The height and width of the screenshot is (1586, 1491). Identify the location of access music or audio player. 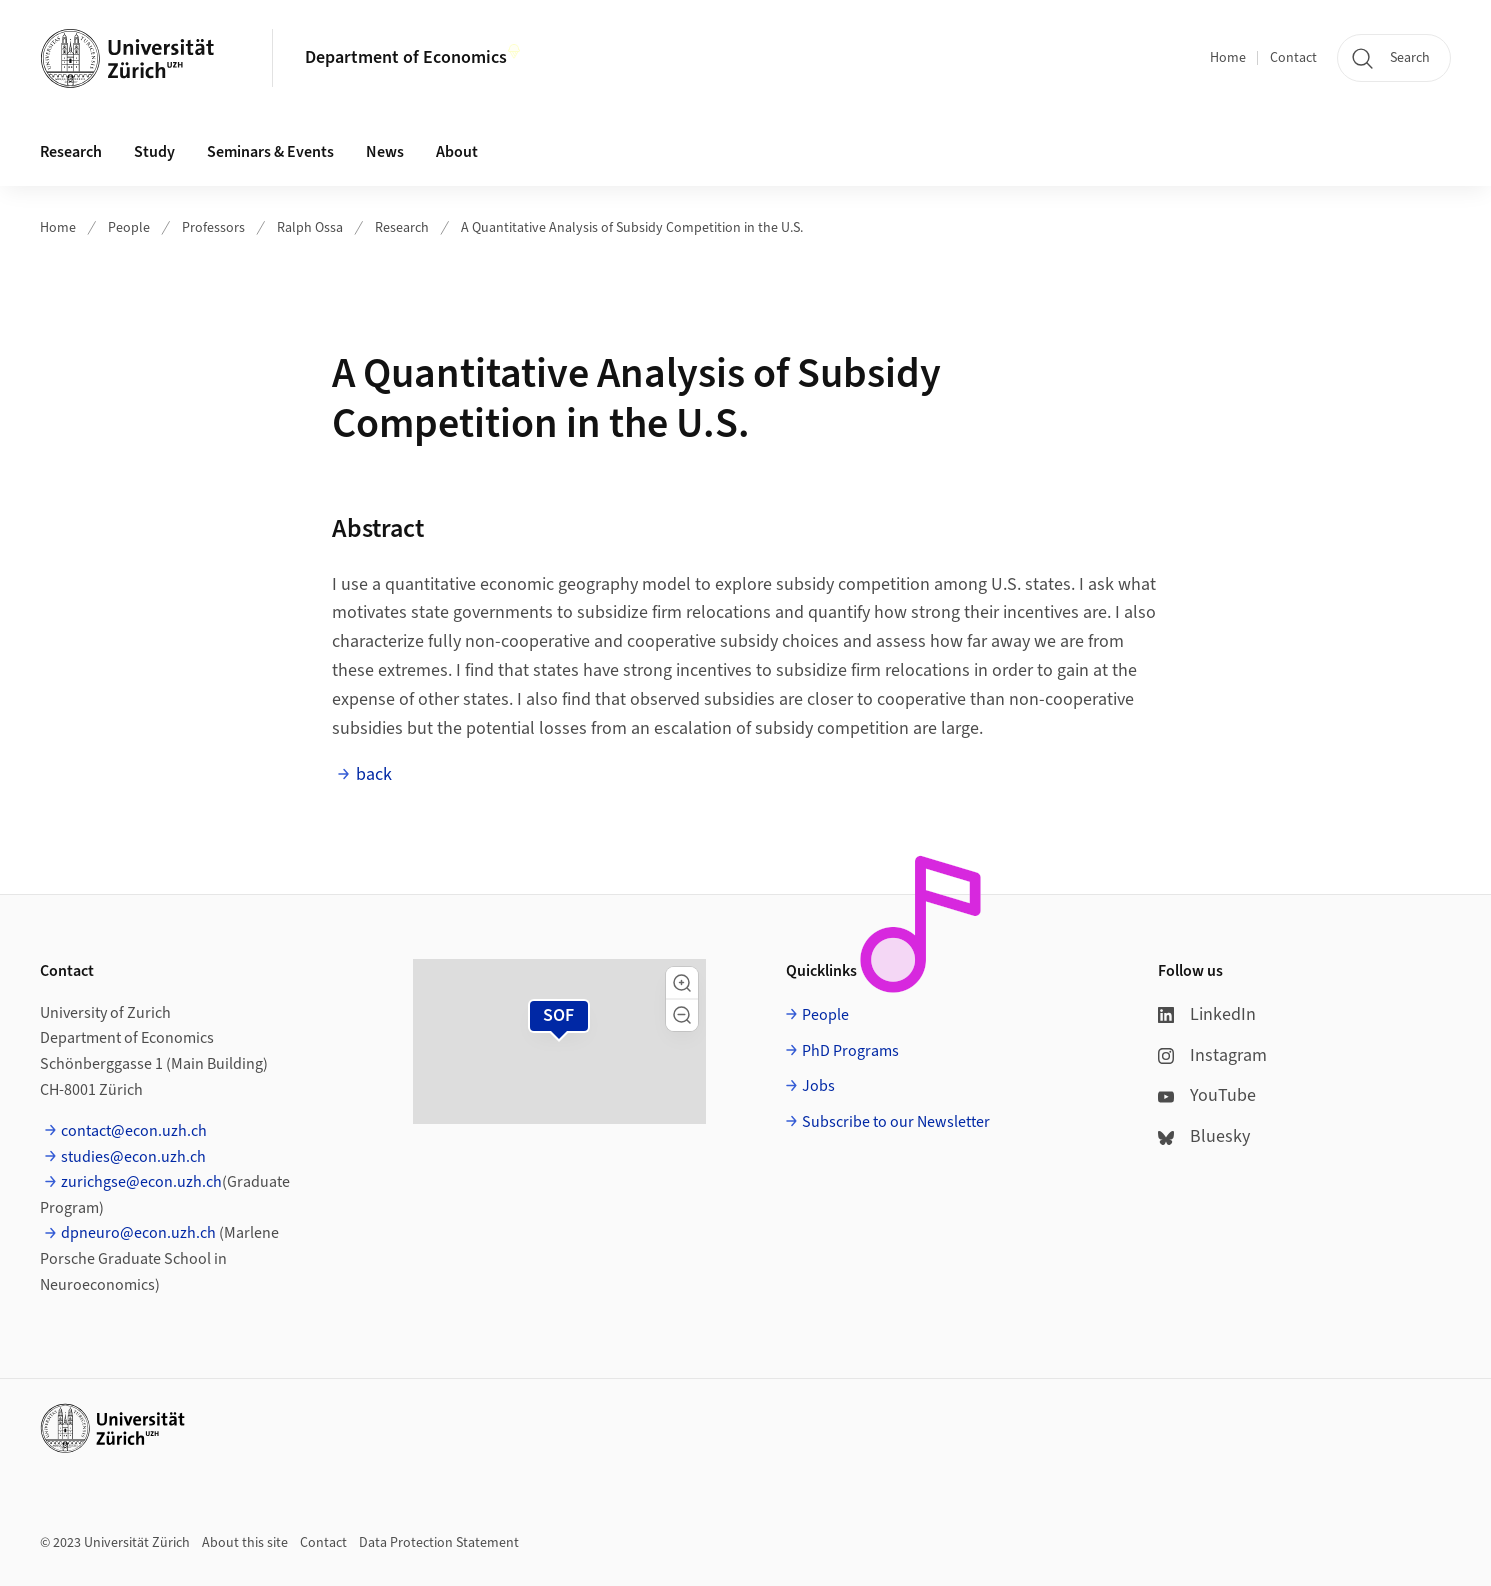
(920, 921).